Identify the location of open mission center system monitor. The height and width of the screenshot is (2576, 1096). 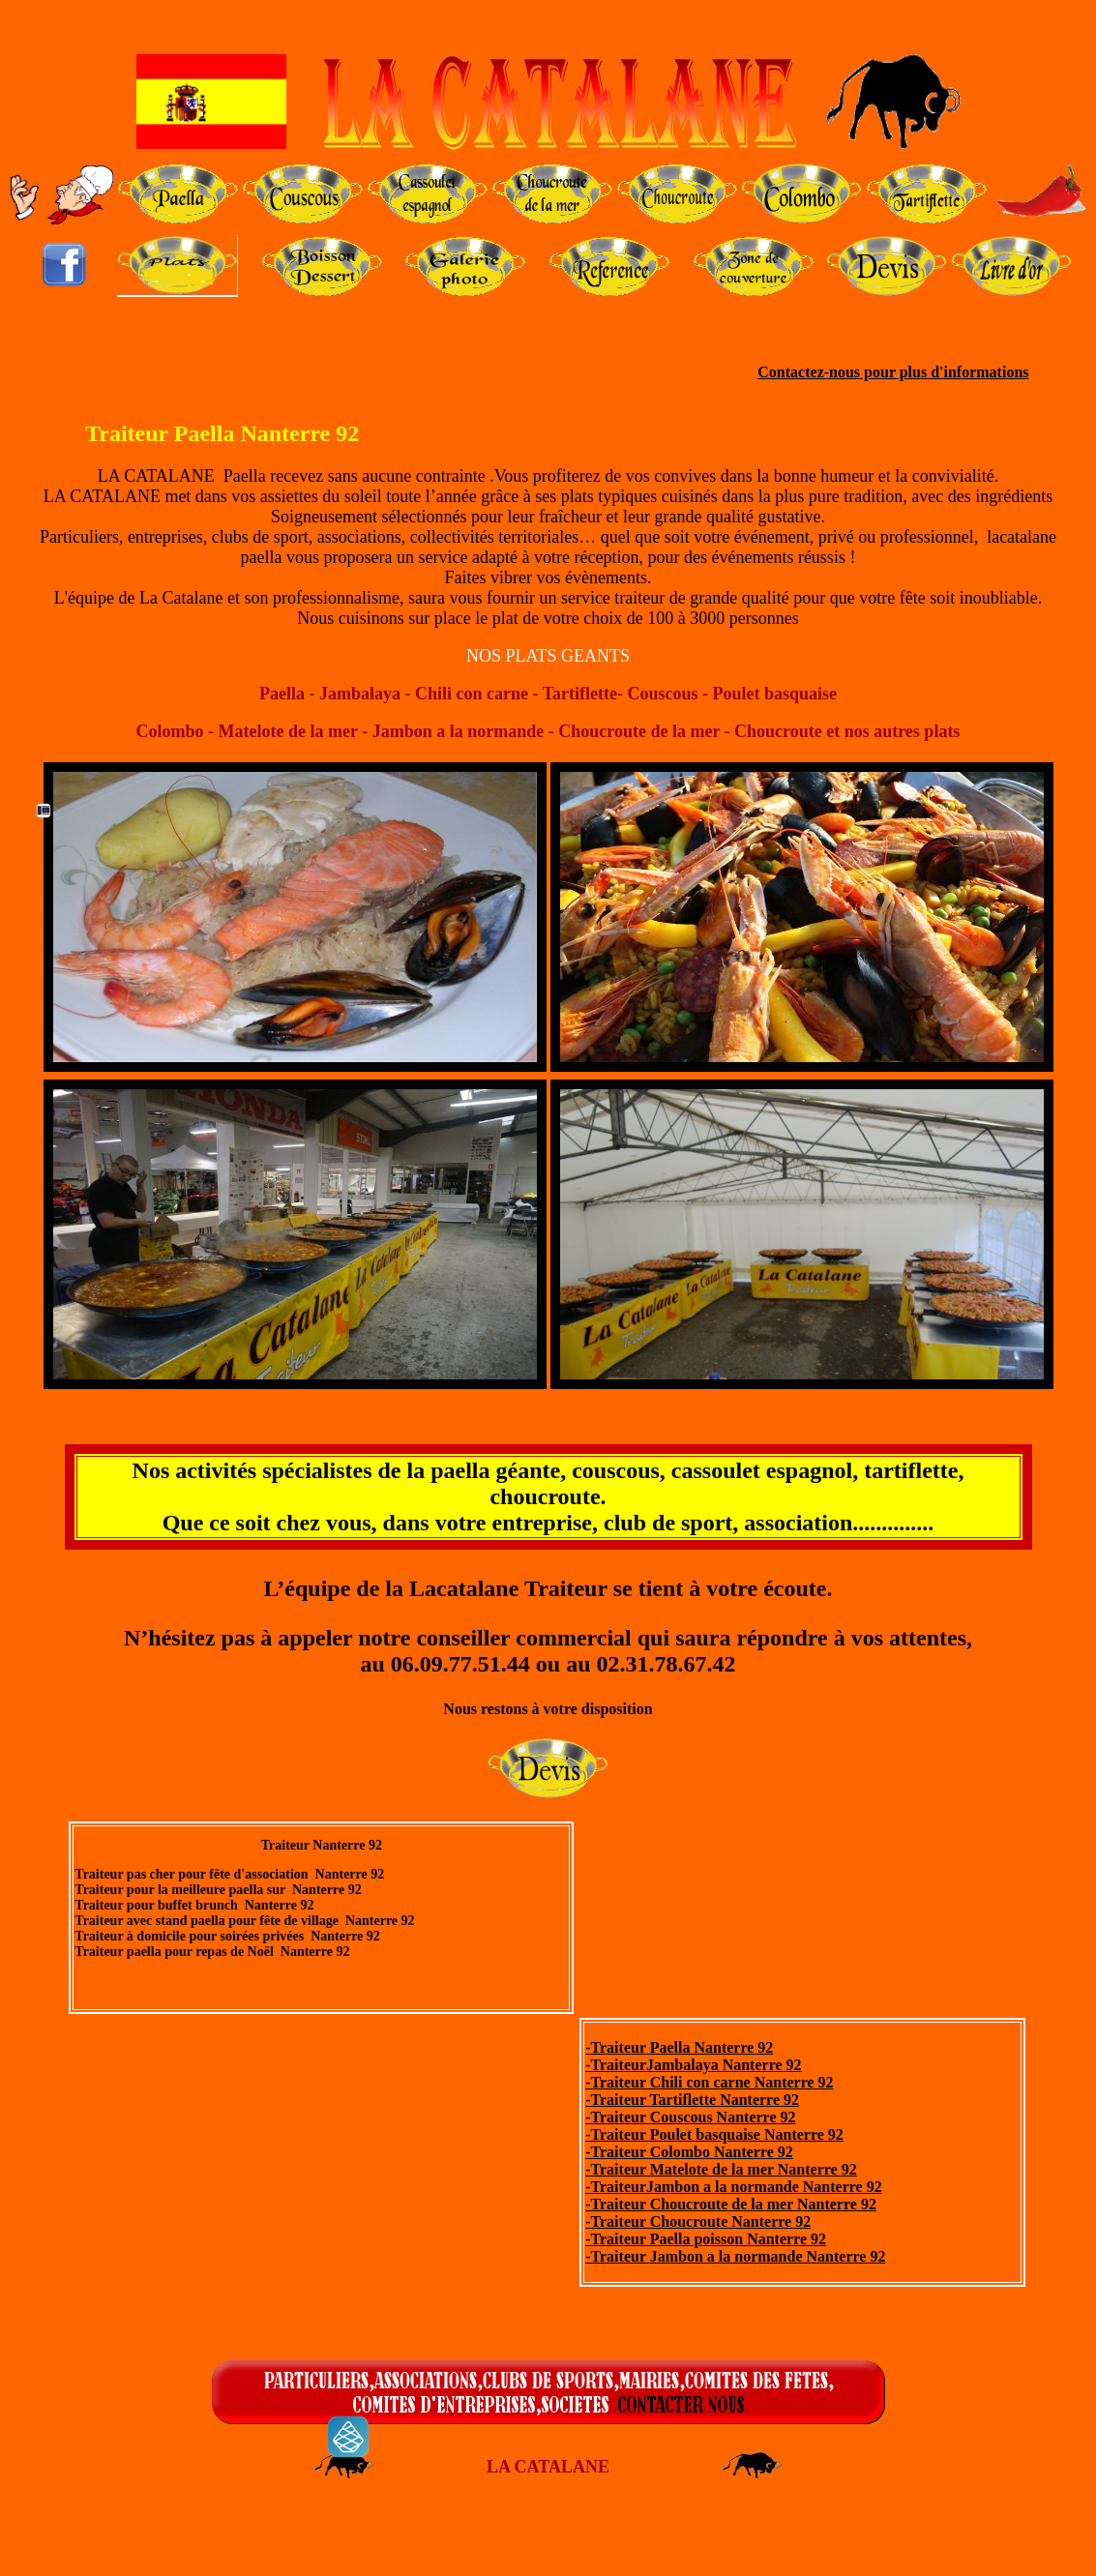
(44, 811).